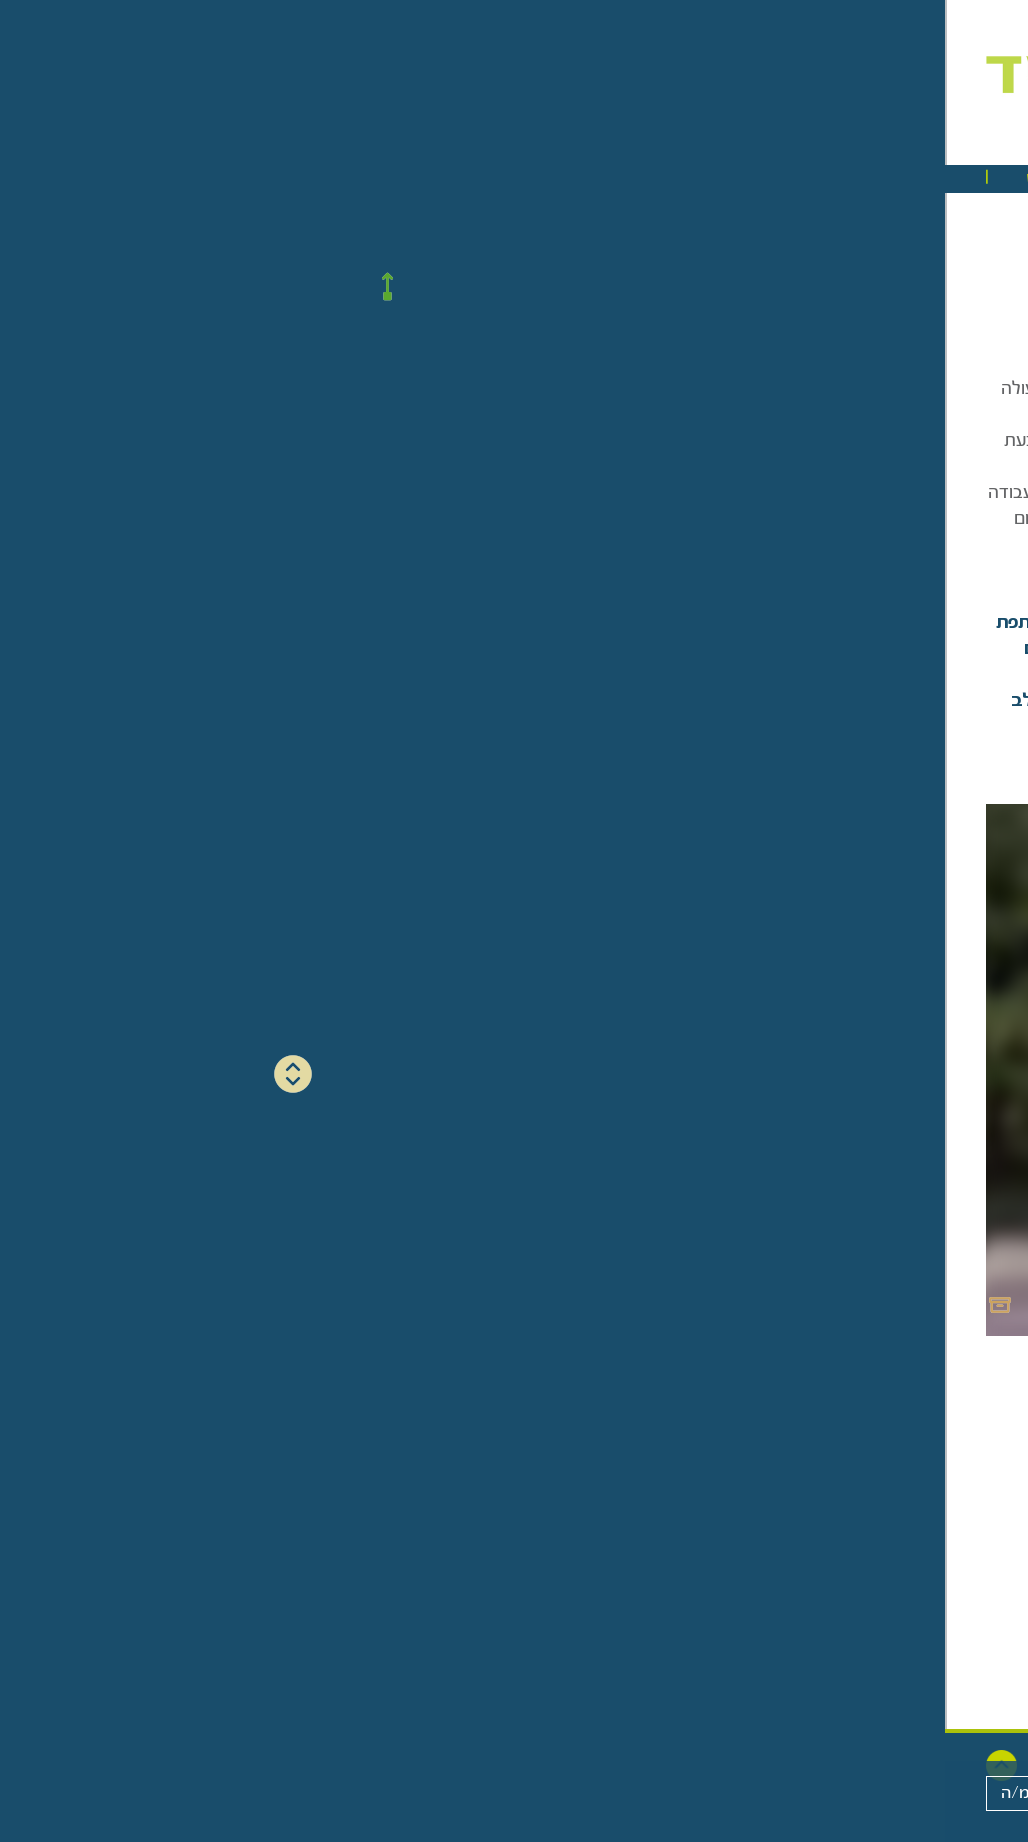  I want to click on upload a file or content, so click(387, 286).